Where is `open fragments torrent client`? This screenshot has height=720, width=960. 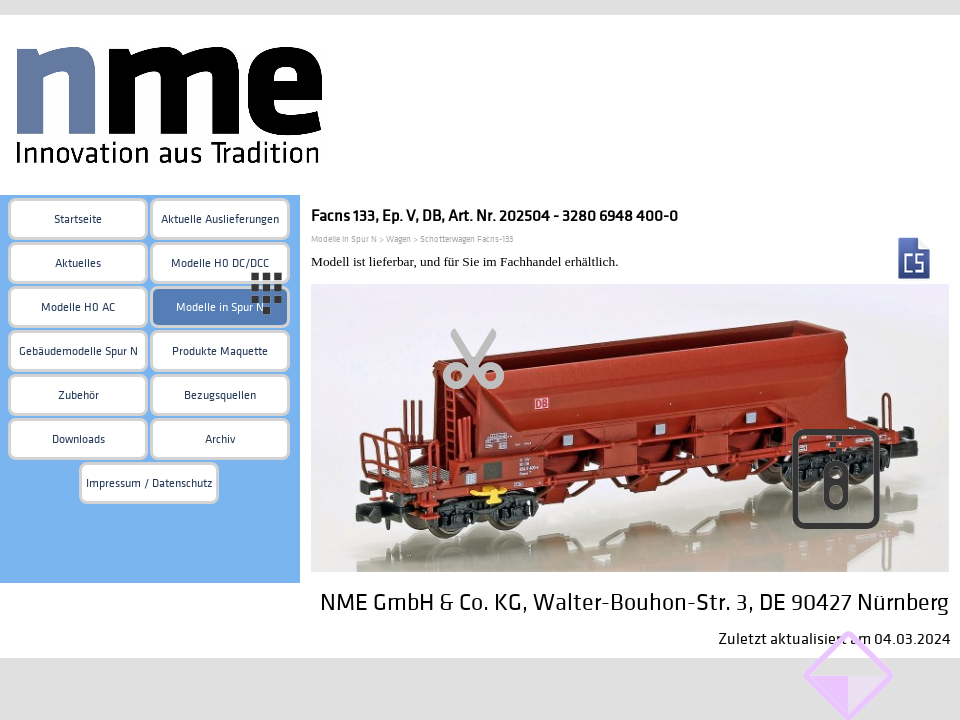 open fragments torrent client is located at coordinates (848, 675).